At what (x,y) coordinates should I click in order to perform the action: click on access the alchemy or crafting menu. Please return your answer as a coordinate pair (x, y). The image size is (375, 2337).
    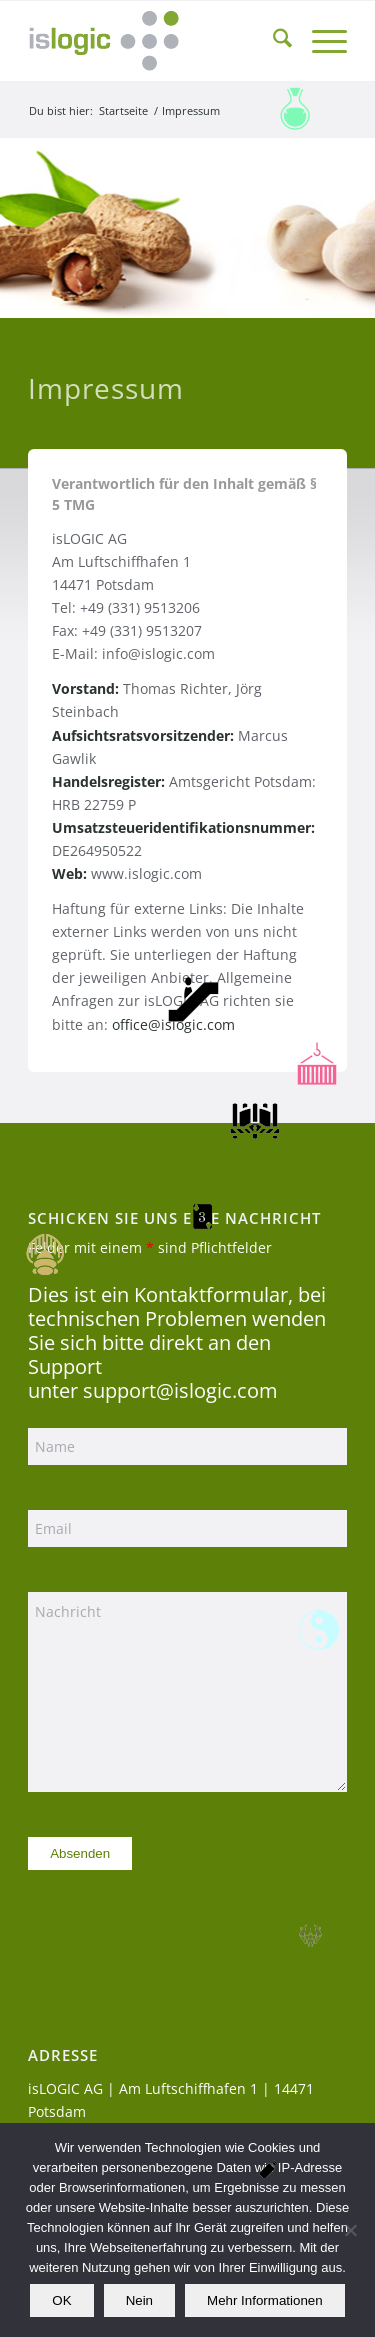
    Looking at the image, I should click on (295, 109).